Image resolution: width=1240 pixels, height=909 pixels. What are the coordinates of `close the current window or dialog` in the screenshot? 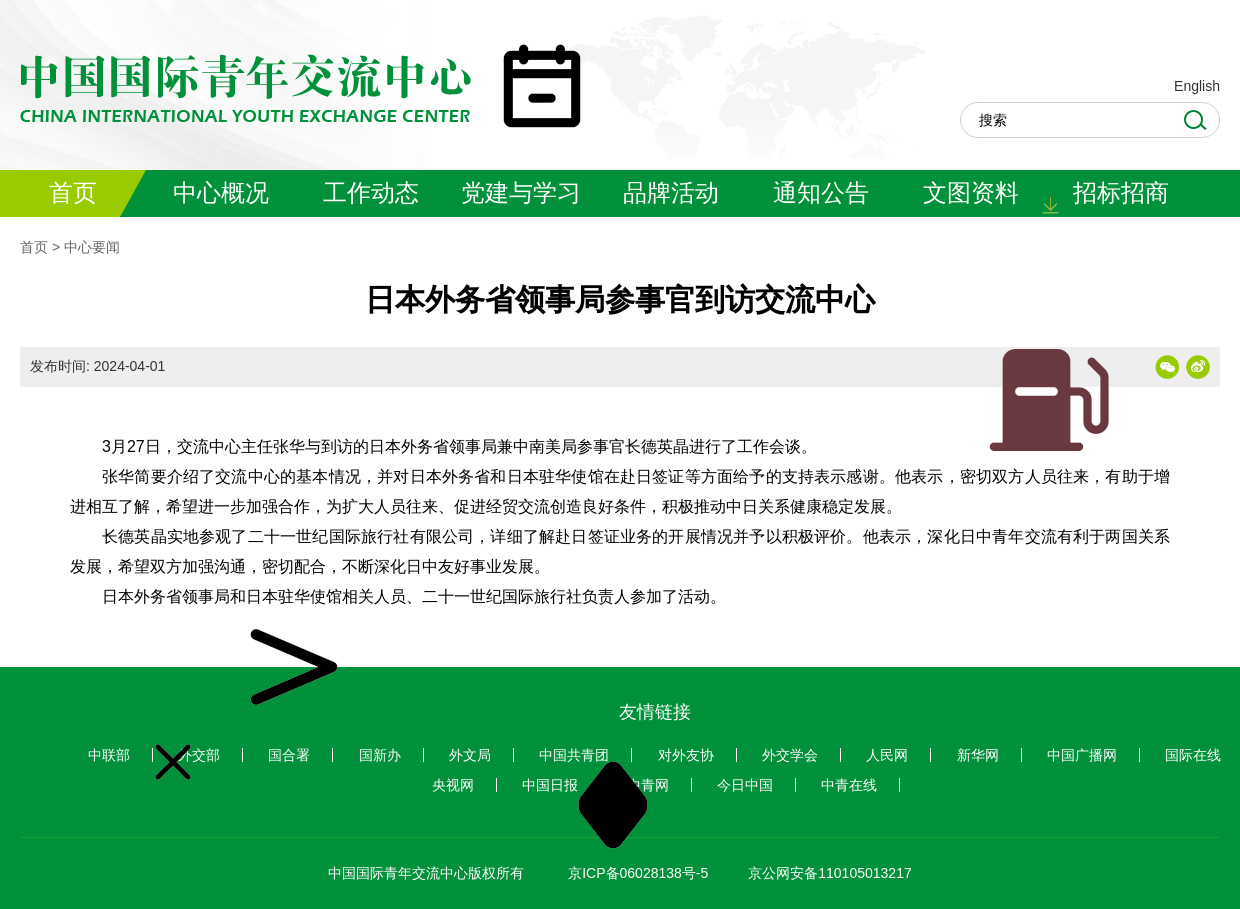 It's located at (173, 762).